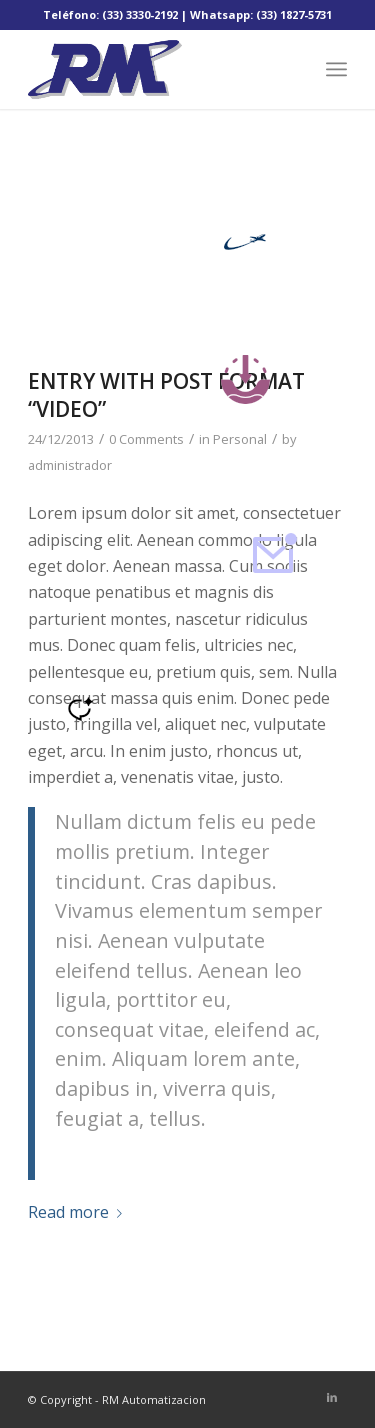  I want to click on open AB Download Manager application, so click(245, 379).